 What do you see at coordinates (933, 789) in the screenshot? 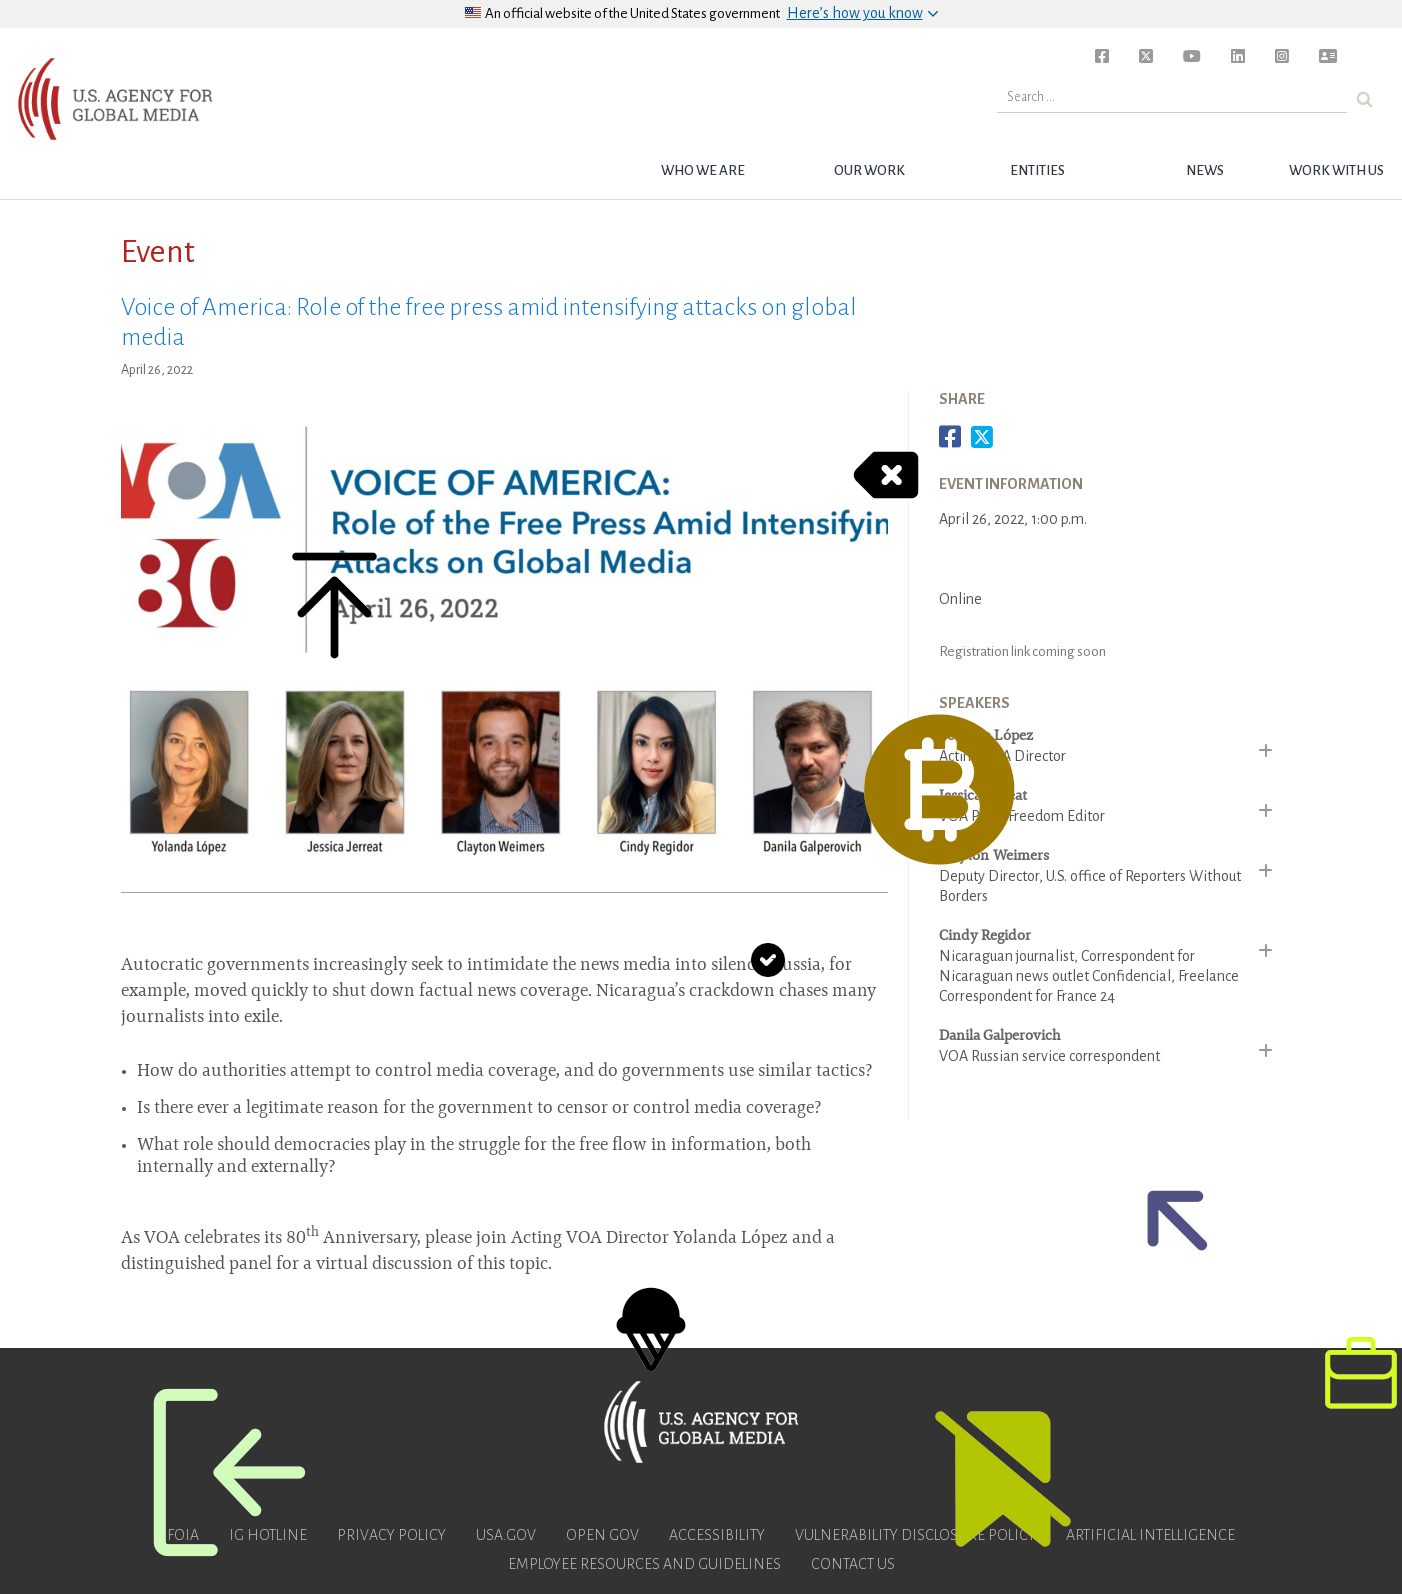
I see `view bitcoin wallet or balance` at bounding box center [933, 789].